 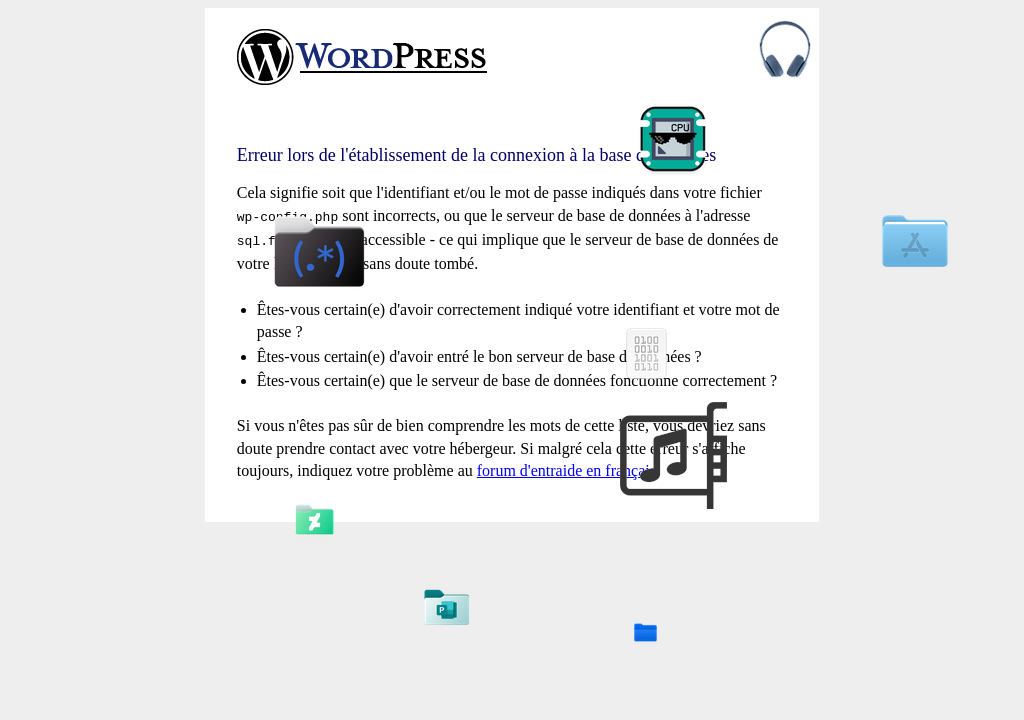 I want to click on indicates a Windows executable or downloadable program file, so click(x=646, y=353).